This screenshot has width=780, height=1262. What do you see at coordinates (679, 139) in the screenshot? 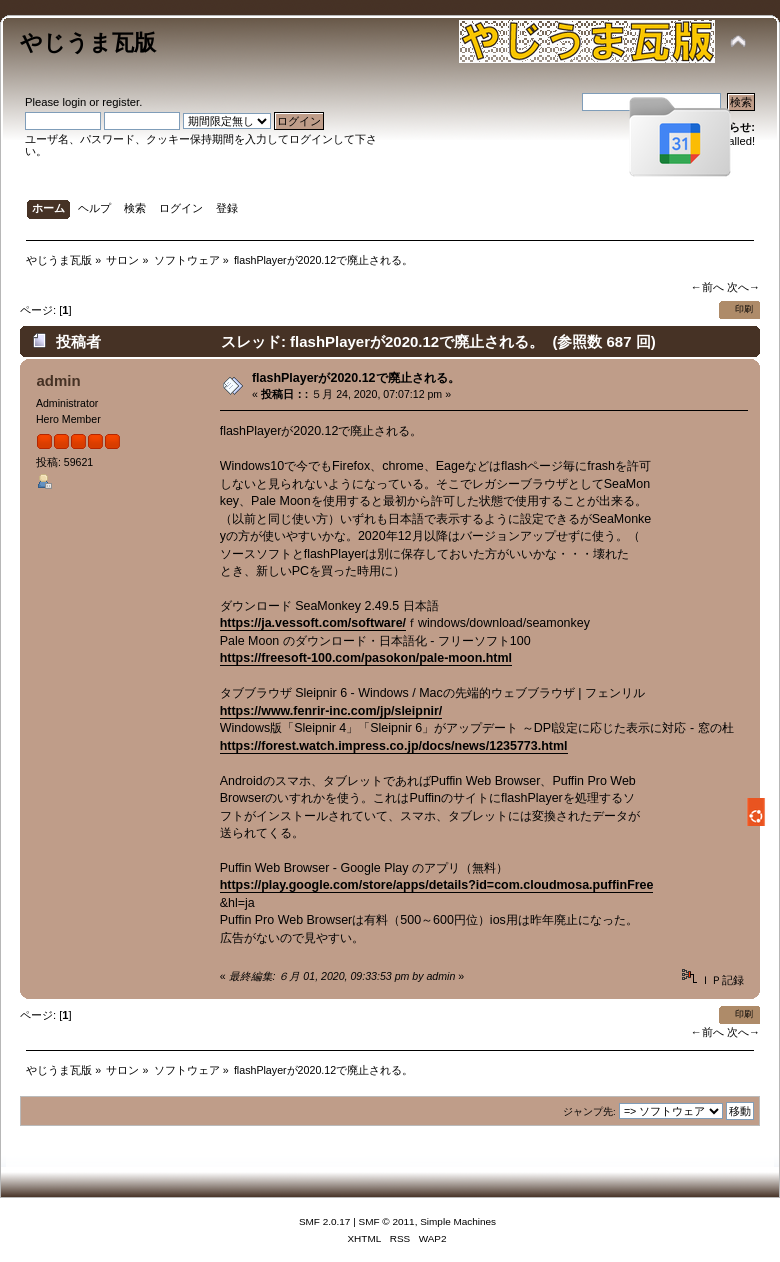
I see `open folder containing google calendar files` at bounding box center [679, 139].